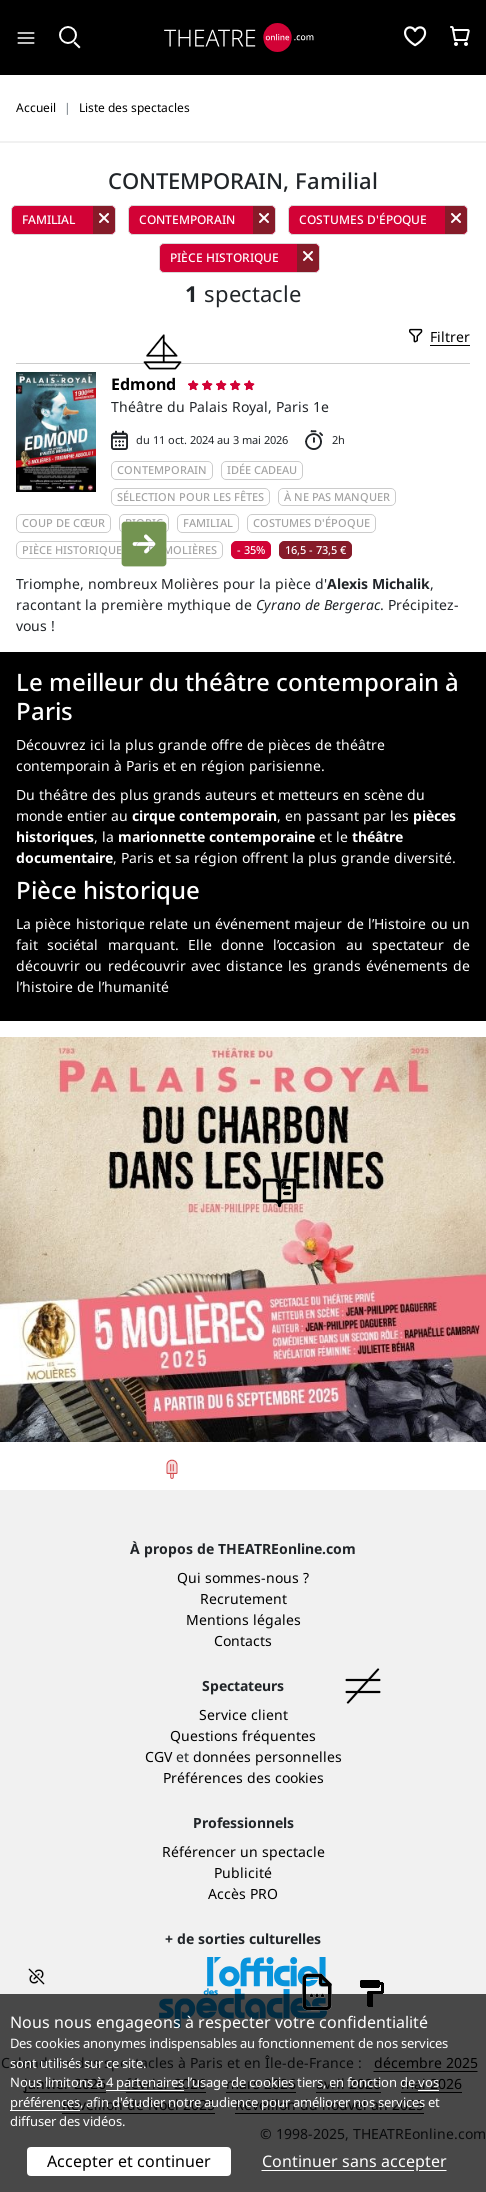 This screenshot has width=486, height=2192. Describe the element at coordinates (363, 1686) in the screenshot. I see `indicates values are not equal or mismatched` at that location.